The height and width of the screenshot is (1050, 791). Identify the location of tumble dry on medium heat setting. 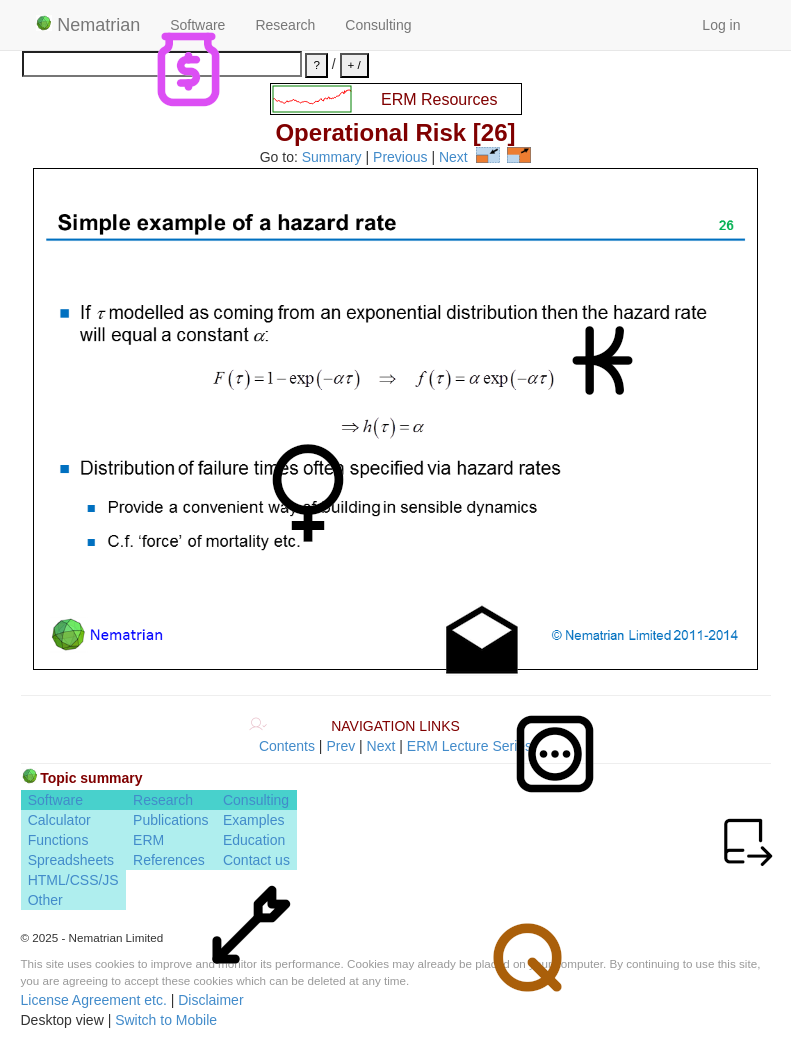
(555, 754).